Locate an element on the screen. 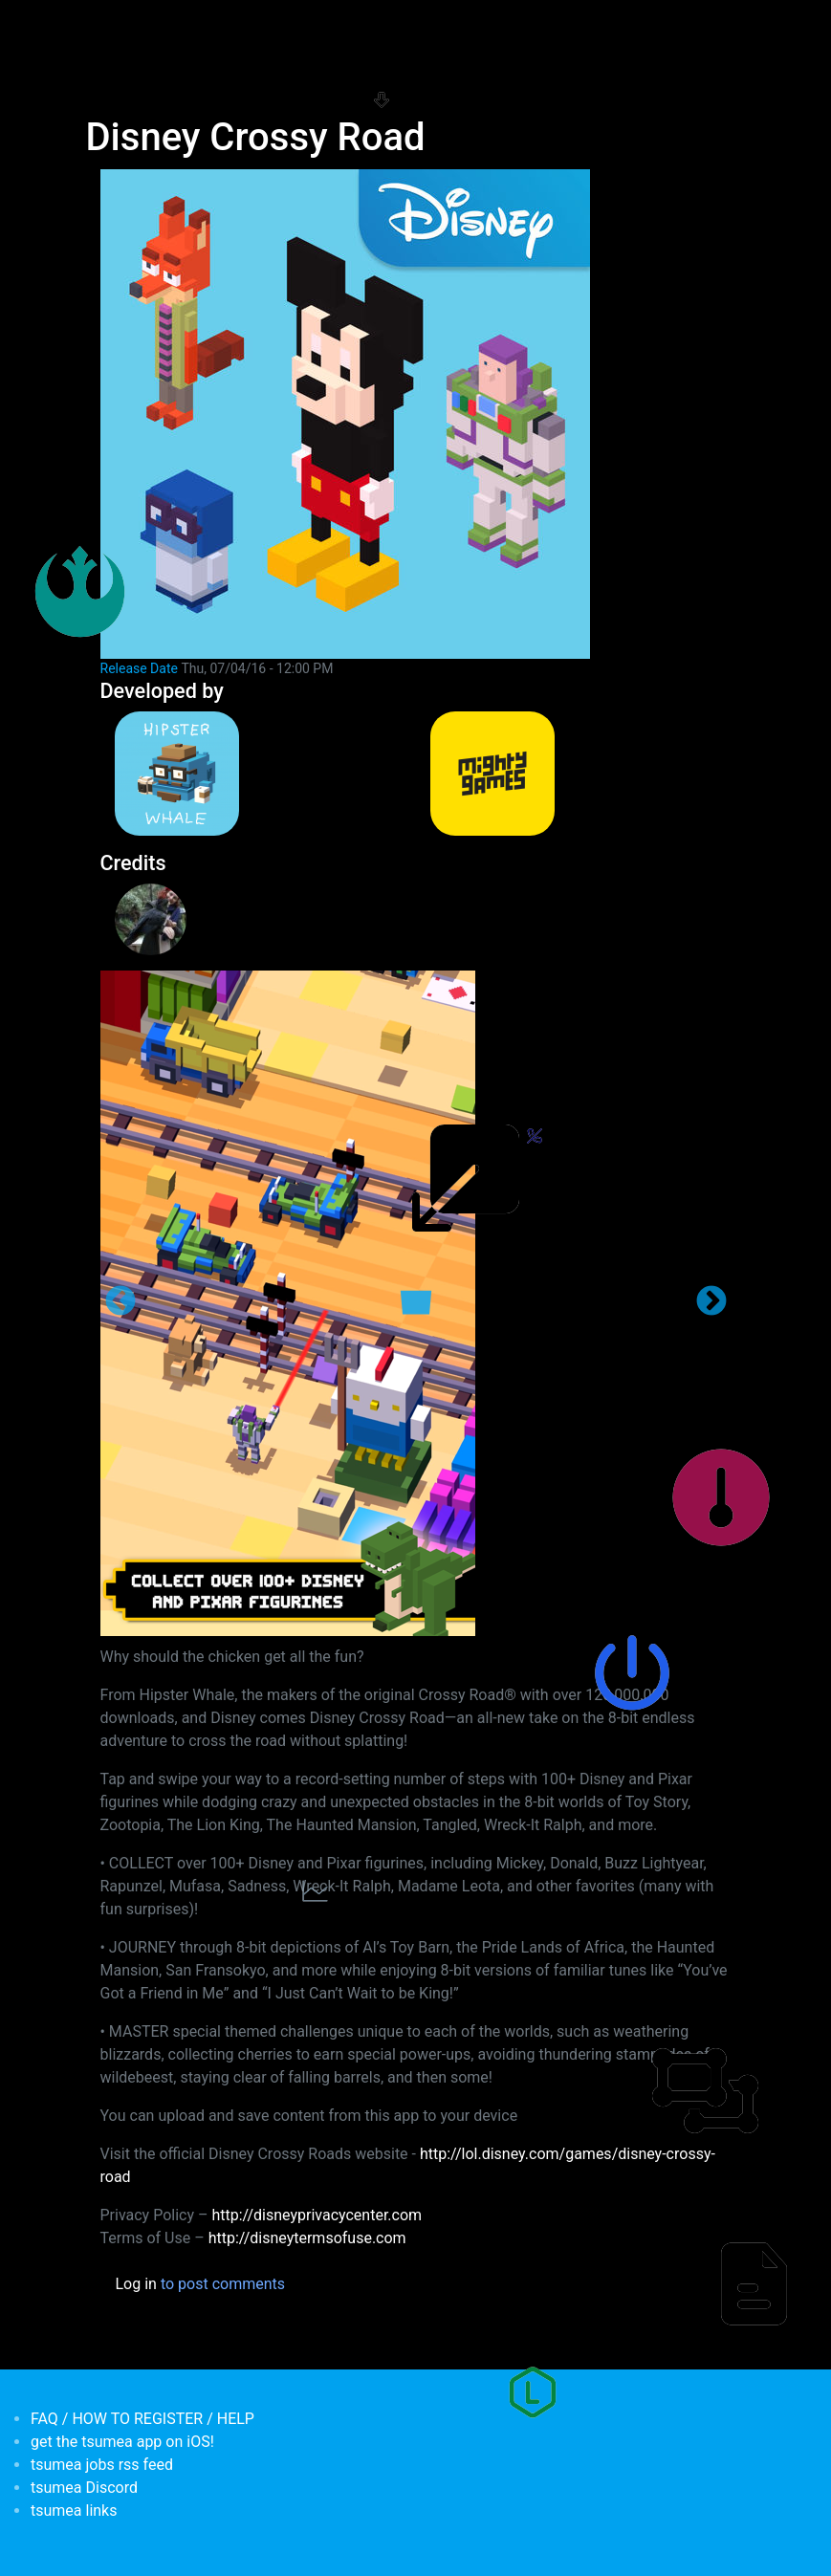 This screenshot has width=831, height=2576. view document contents is located at coordinates (754, 2283).